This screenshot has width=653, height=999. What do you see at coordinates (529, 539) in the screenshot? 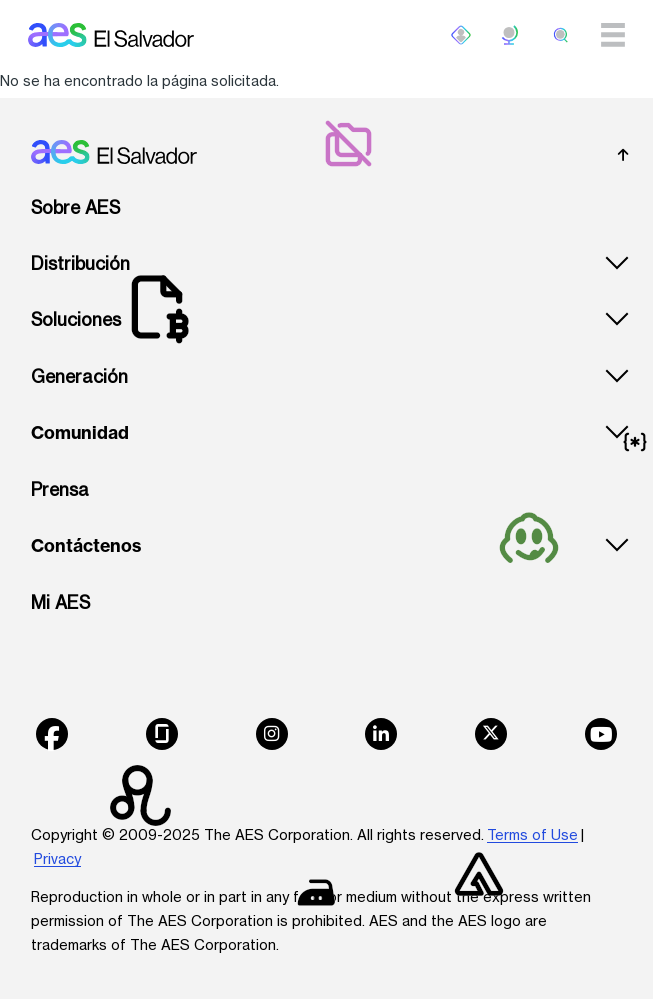
I see `indicates a Michelin Bib Gourmand rated restaurant` at bounding box center [529, 539].